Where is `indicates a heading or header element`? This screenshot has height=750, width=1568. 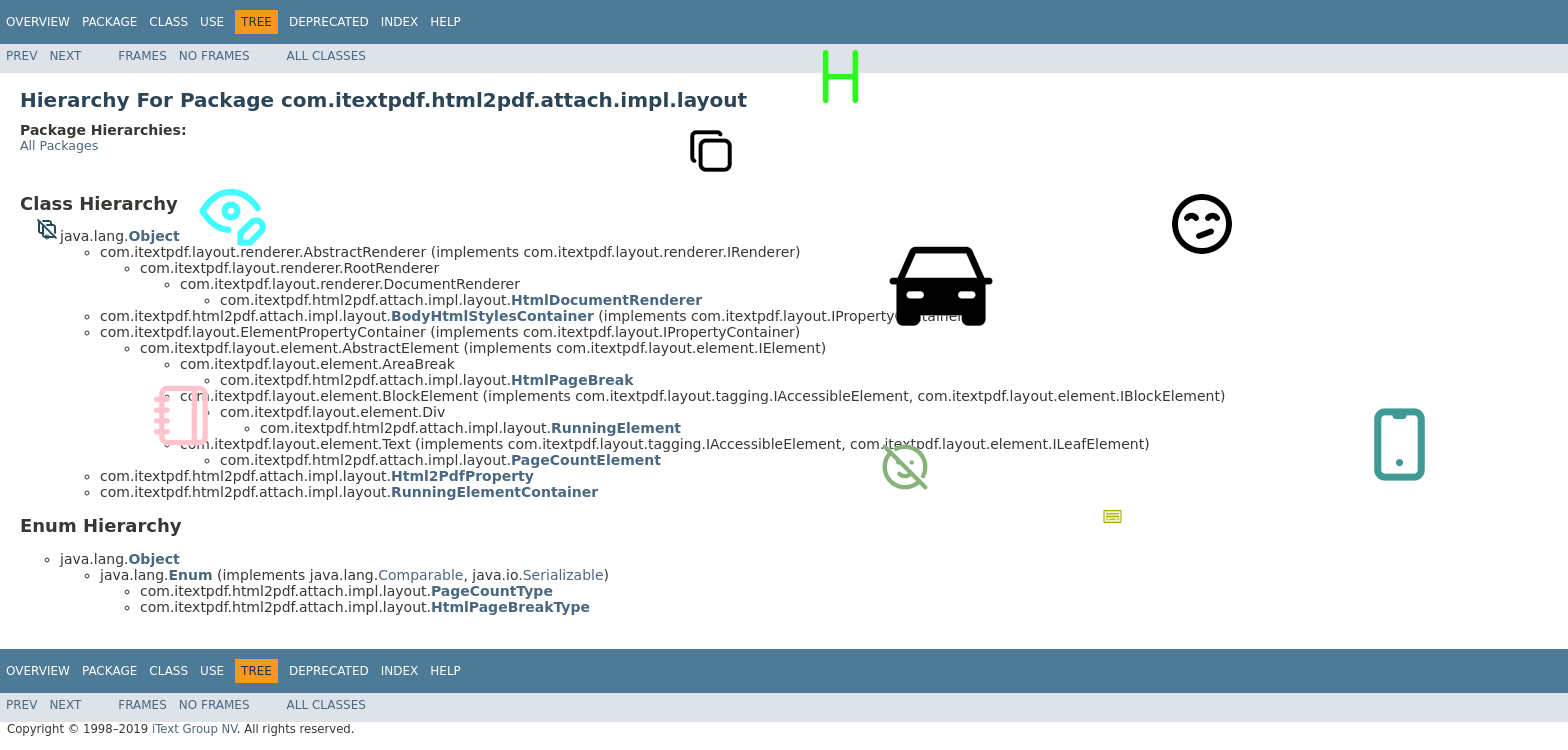
indicates a heading or header element is located at coordinates (840, 76).